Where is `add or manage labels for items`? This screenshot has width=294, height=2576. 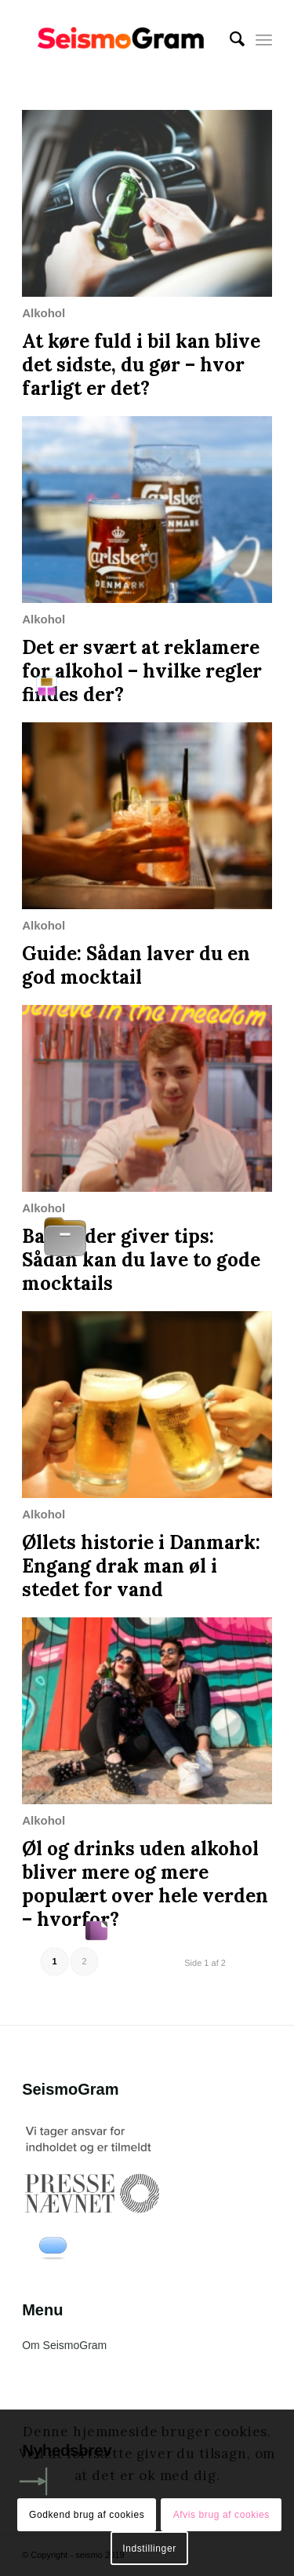 add or manage labels for items is located at coordinates (53, 2246).